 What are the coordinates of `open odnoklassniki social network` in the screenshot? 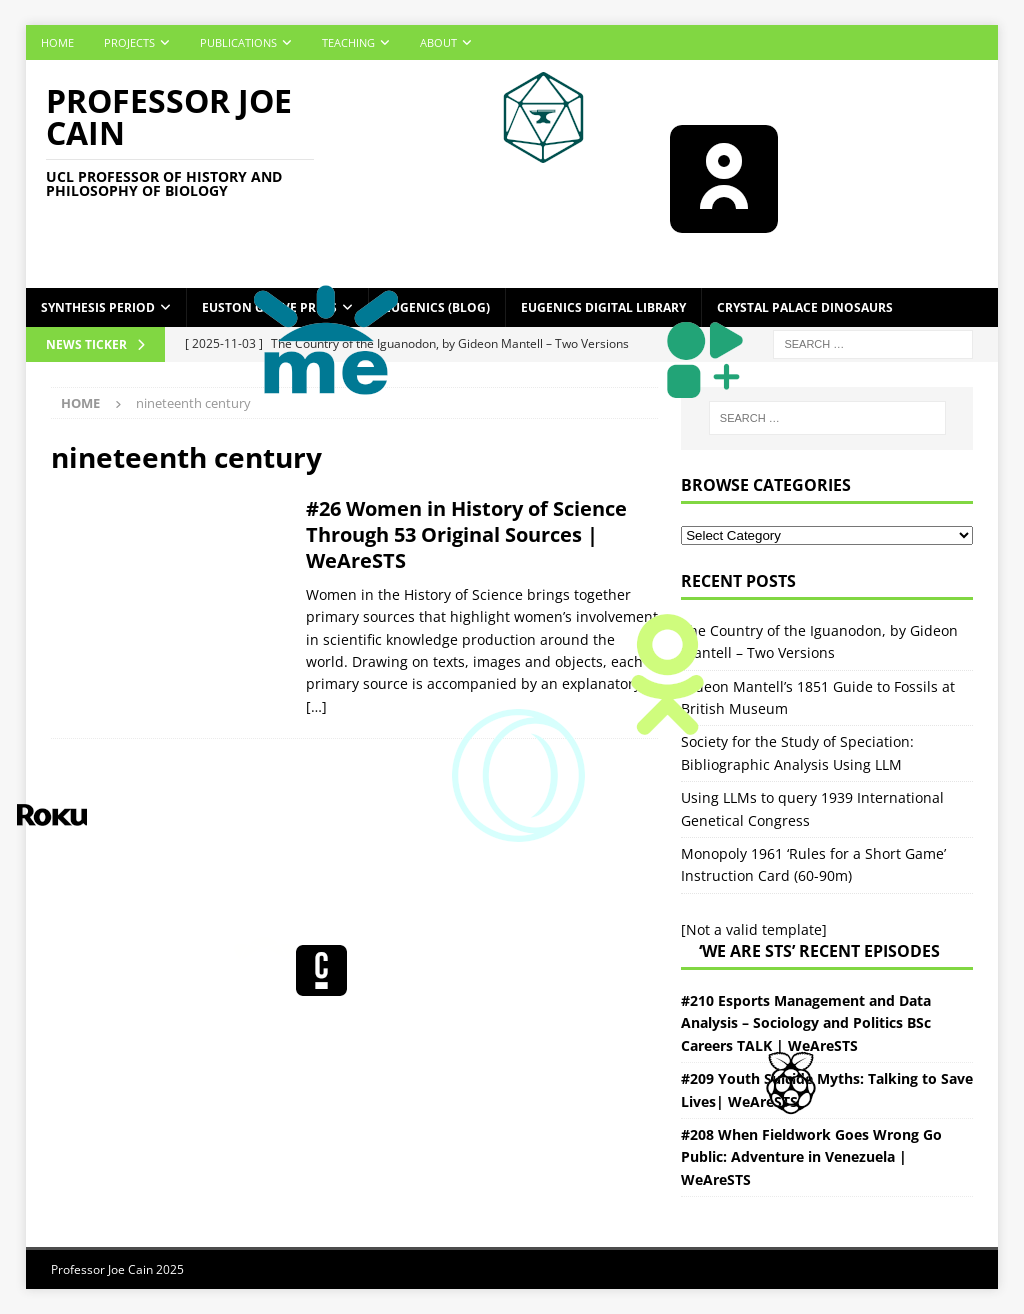 It's located at (667, 674).